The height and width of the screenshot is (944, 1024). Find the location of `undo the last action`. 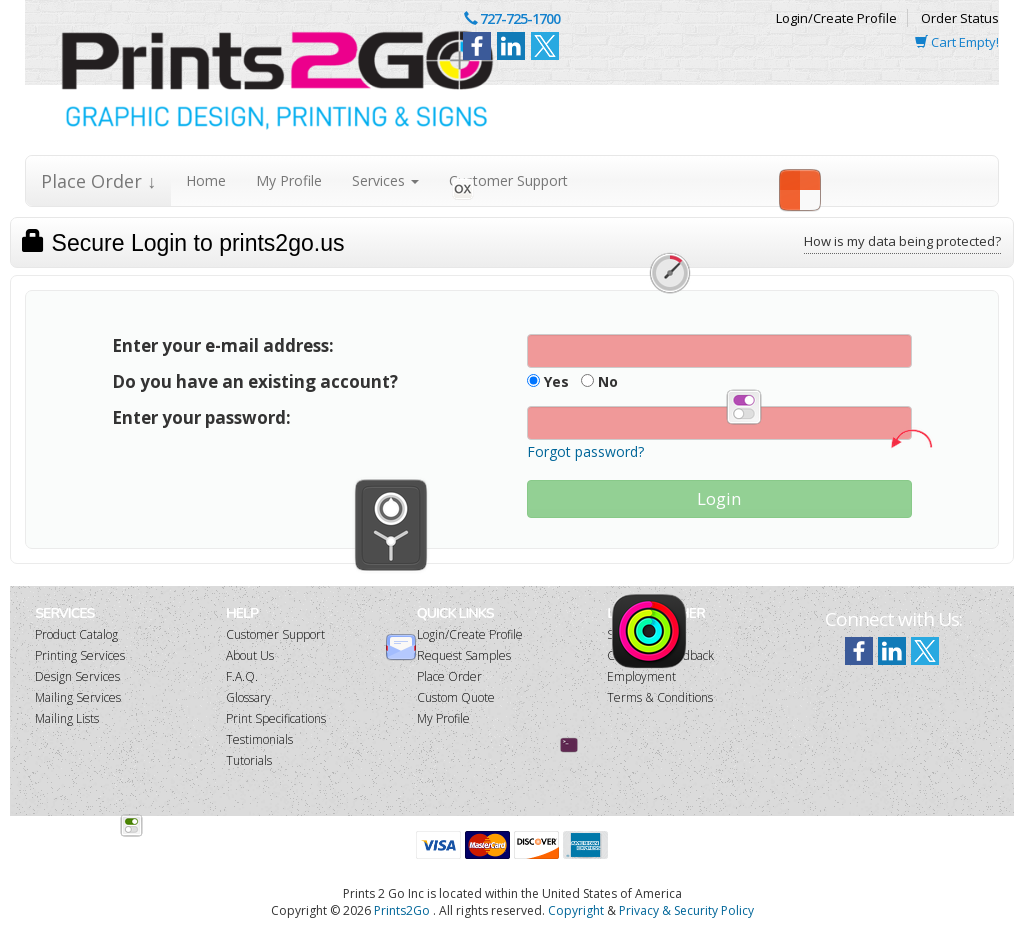

undo the last action is located at coordinates (911, 438).